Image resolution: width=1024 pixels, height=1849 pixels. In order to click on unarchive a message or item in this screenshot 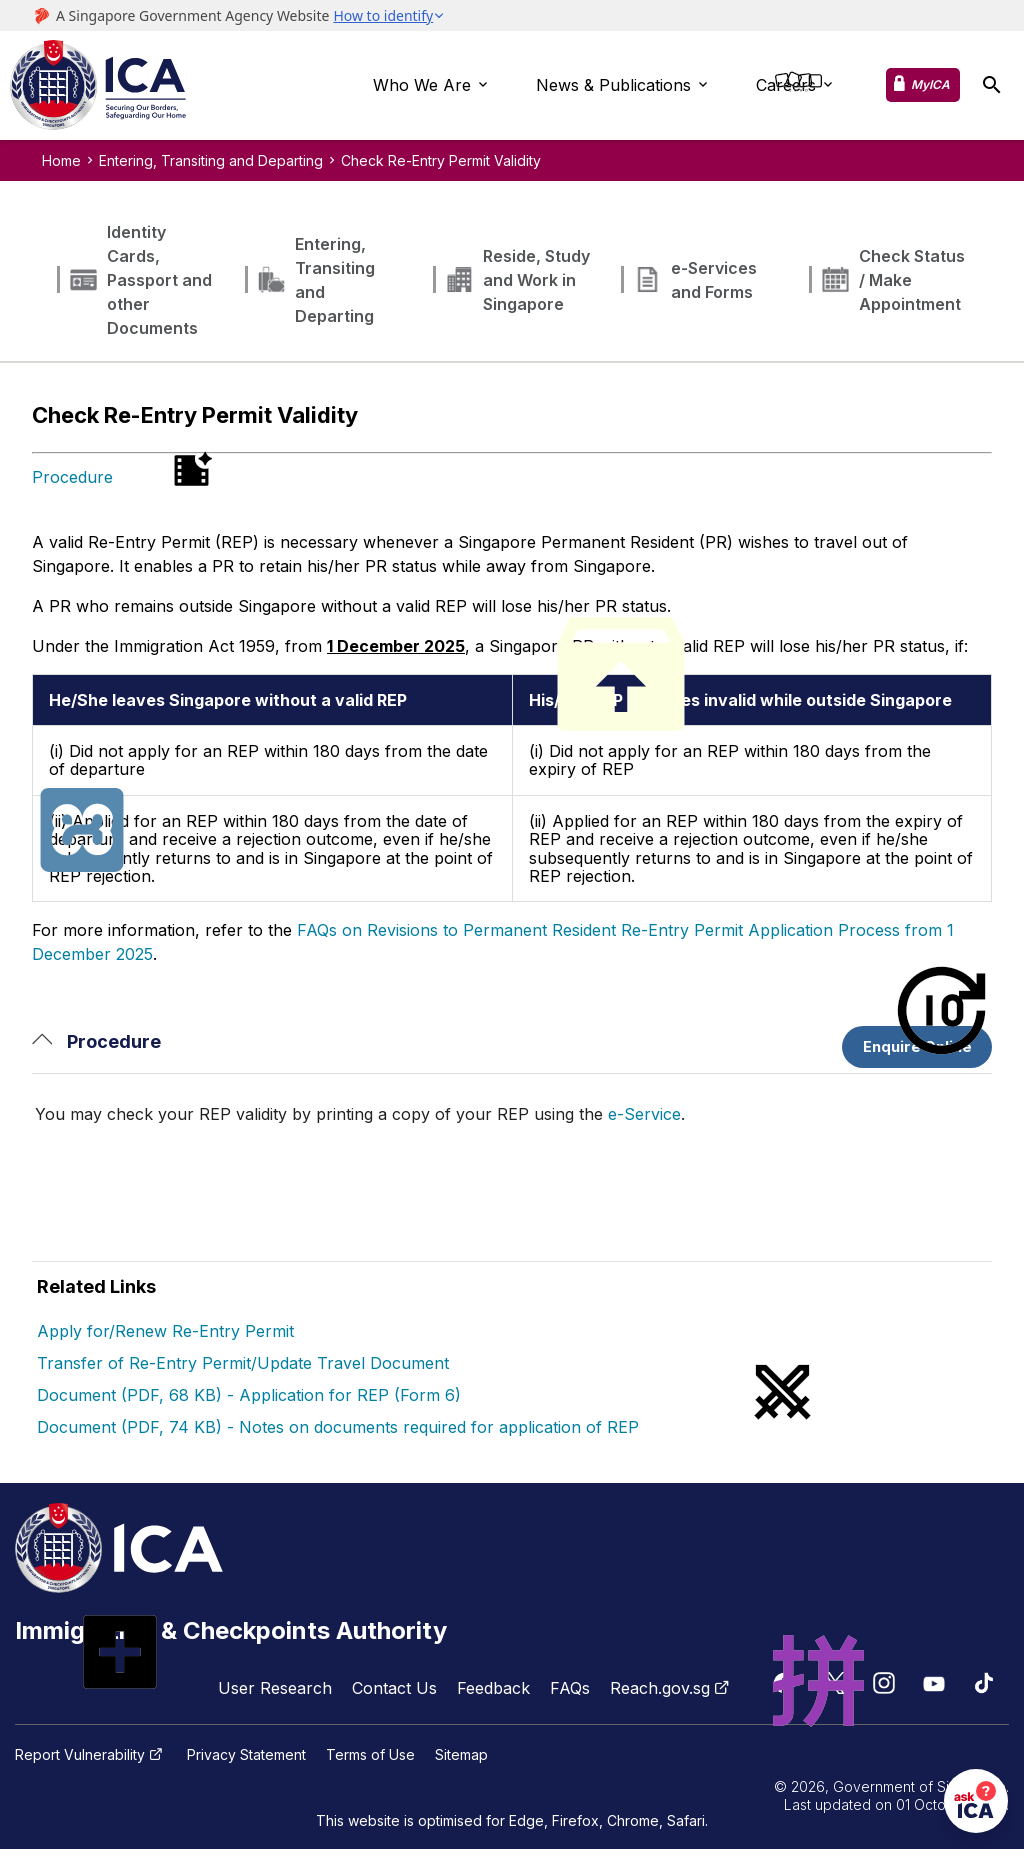, I will do `click(621, 674)`.